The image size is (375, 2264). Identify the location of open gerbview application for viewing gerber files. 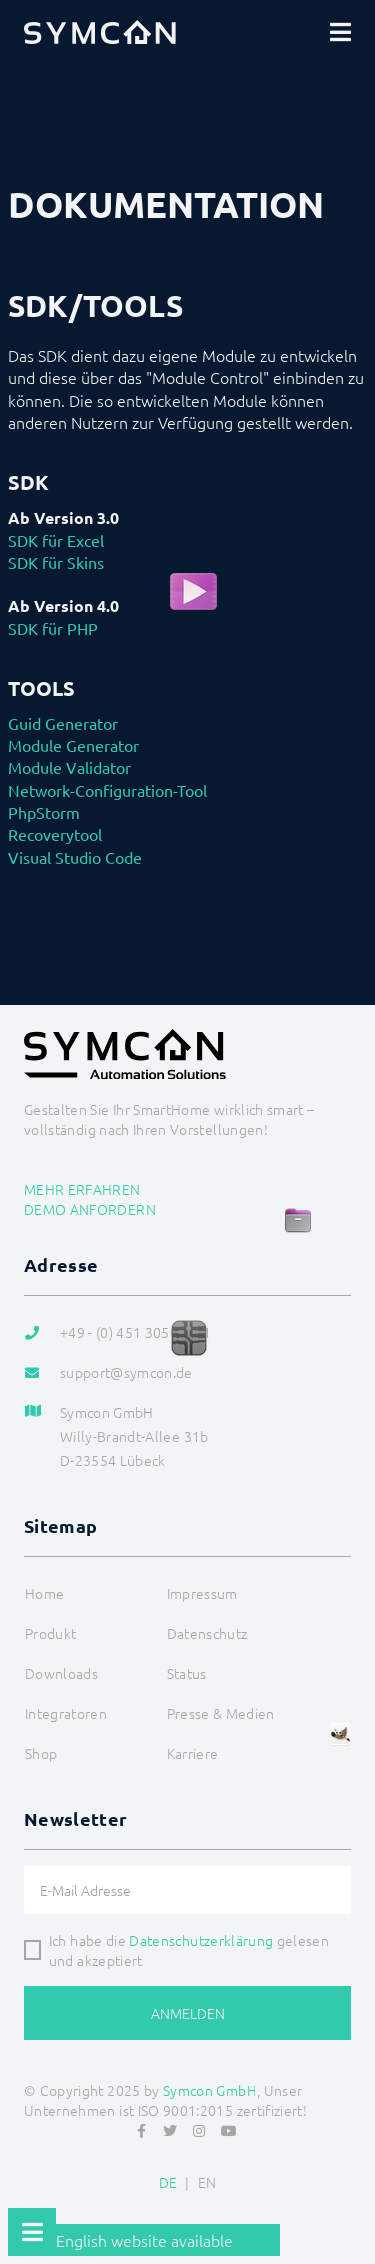
(189, 1338).